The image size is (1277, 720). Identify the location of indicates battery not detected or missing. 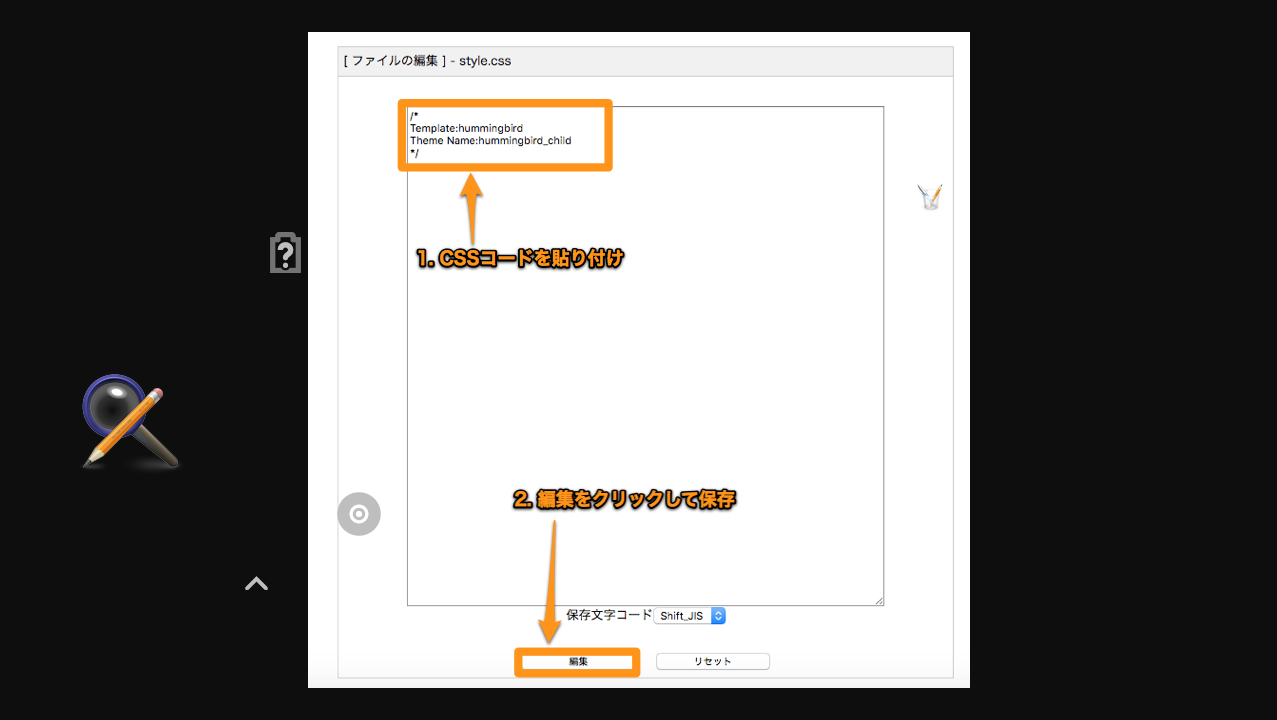
(285, 252).